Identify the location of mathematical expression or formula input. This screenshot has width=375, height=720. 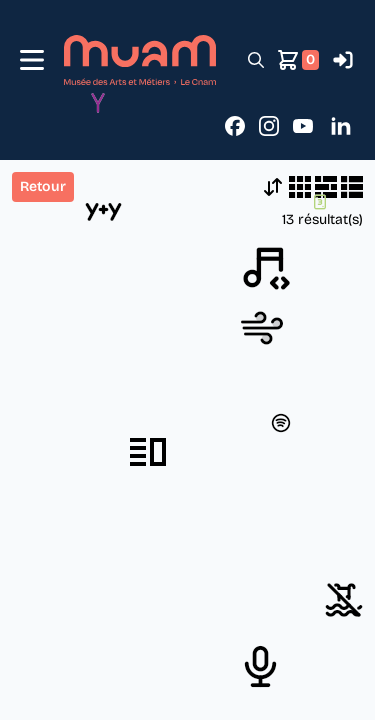
(103, 209).